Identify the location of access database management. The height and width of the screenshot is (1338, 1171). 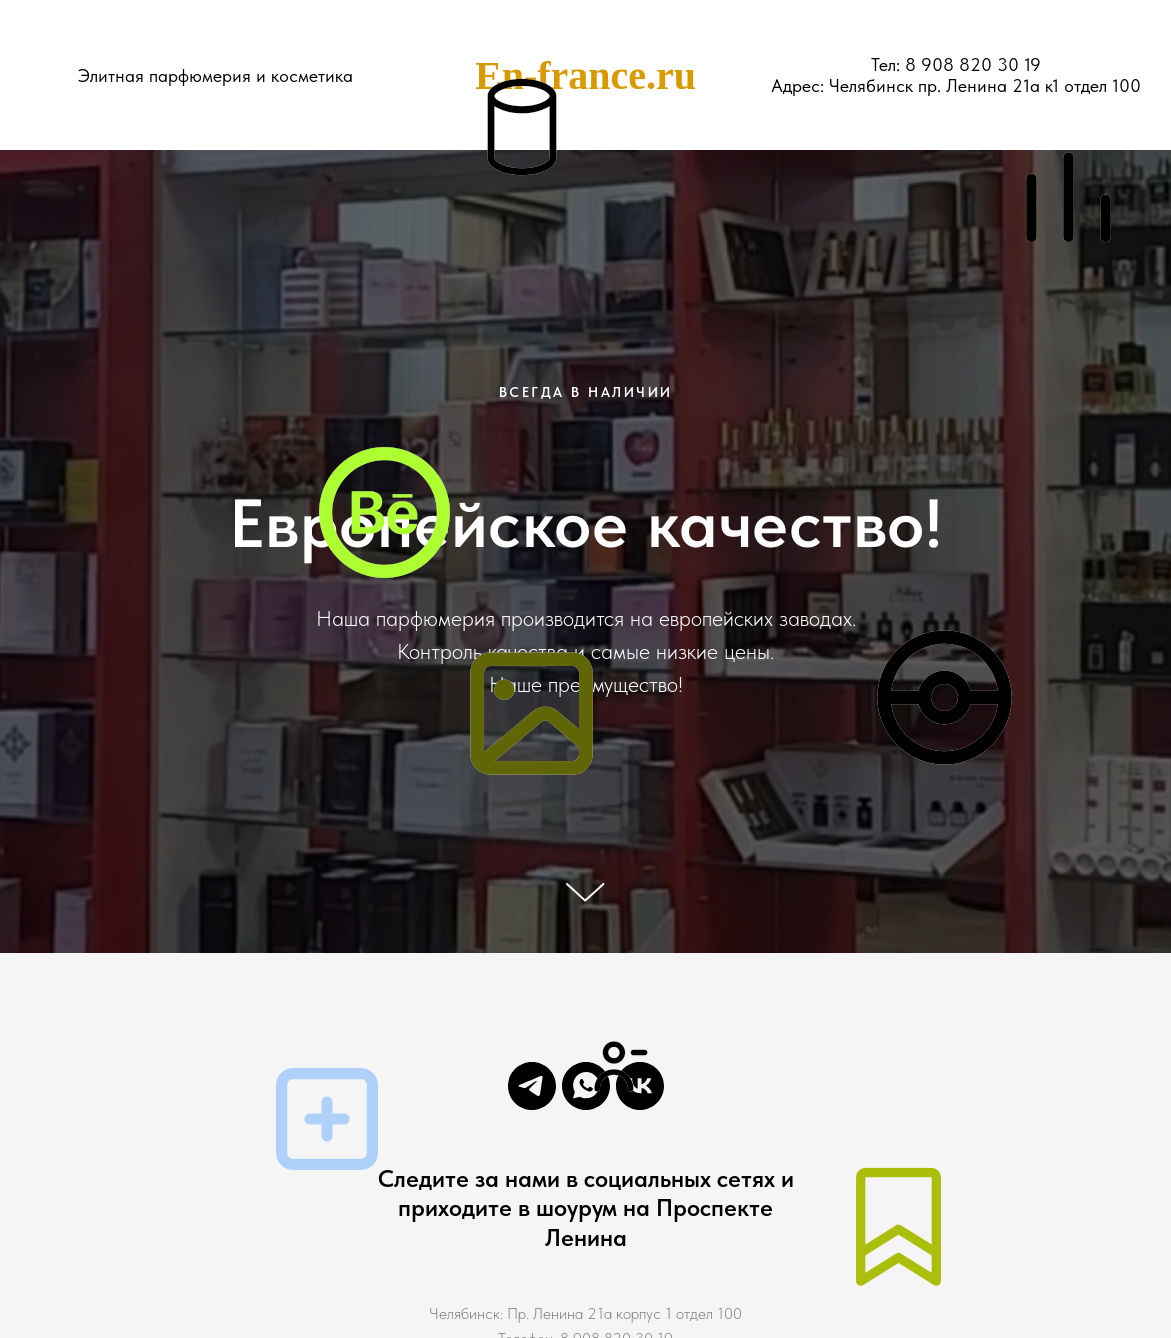
(522, 127).